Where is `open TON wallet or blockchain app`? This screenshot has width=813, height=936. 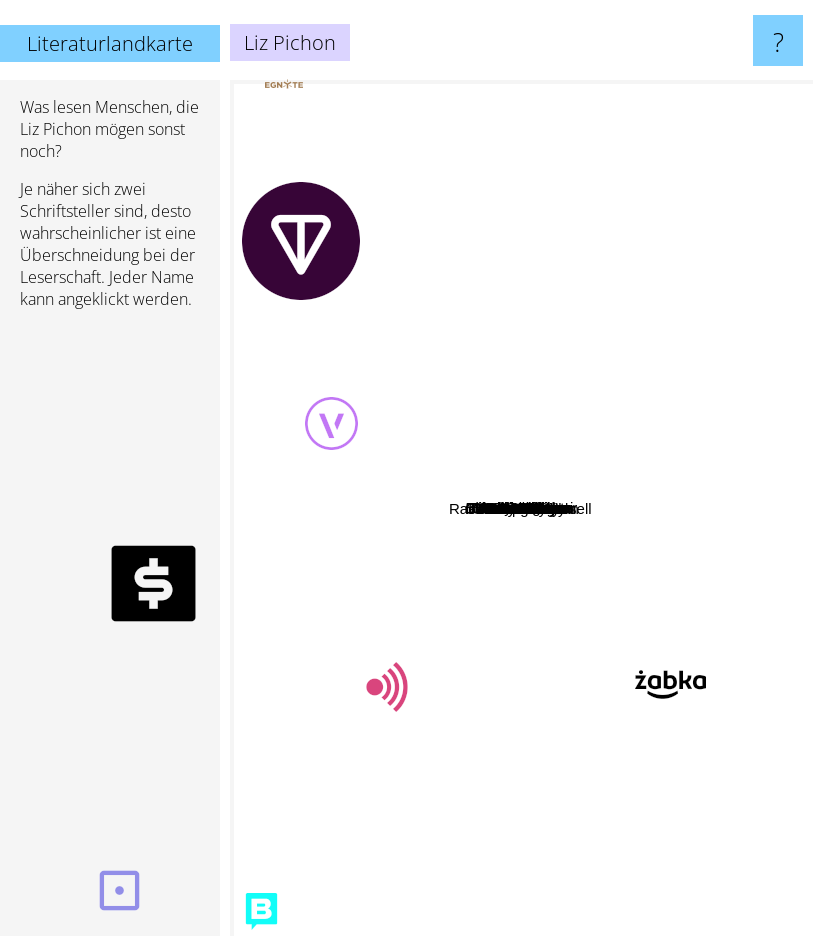
open TON wallet or blockchain app is located at coordinates (301, 241).